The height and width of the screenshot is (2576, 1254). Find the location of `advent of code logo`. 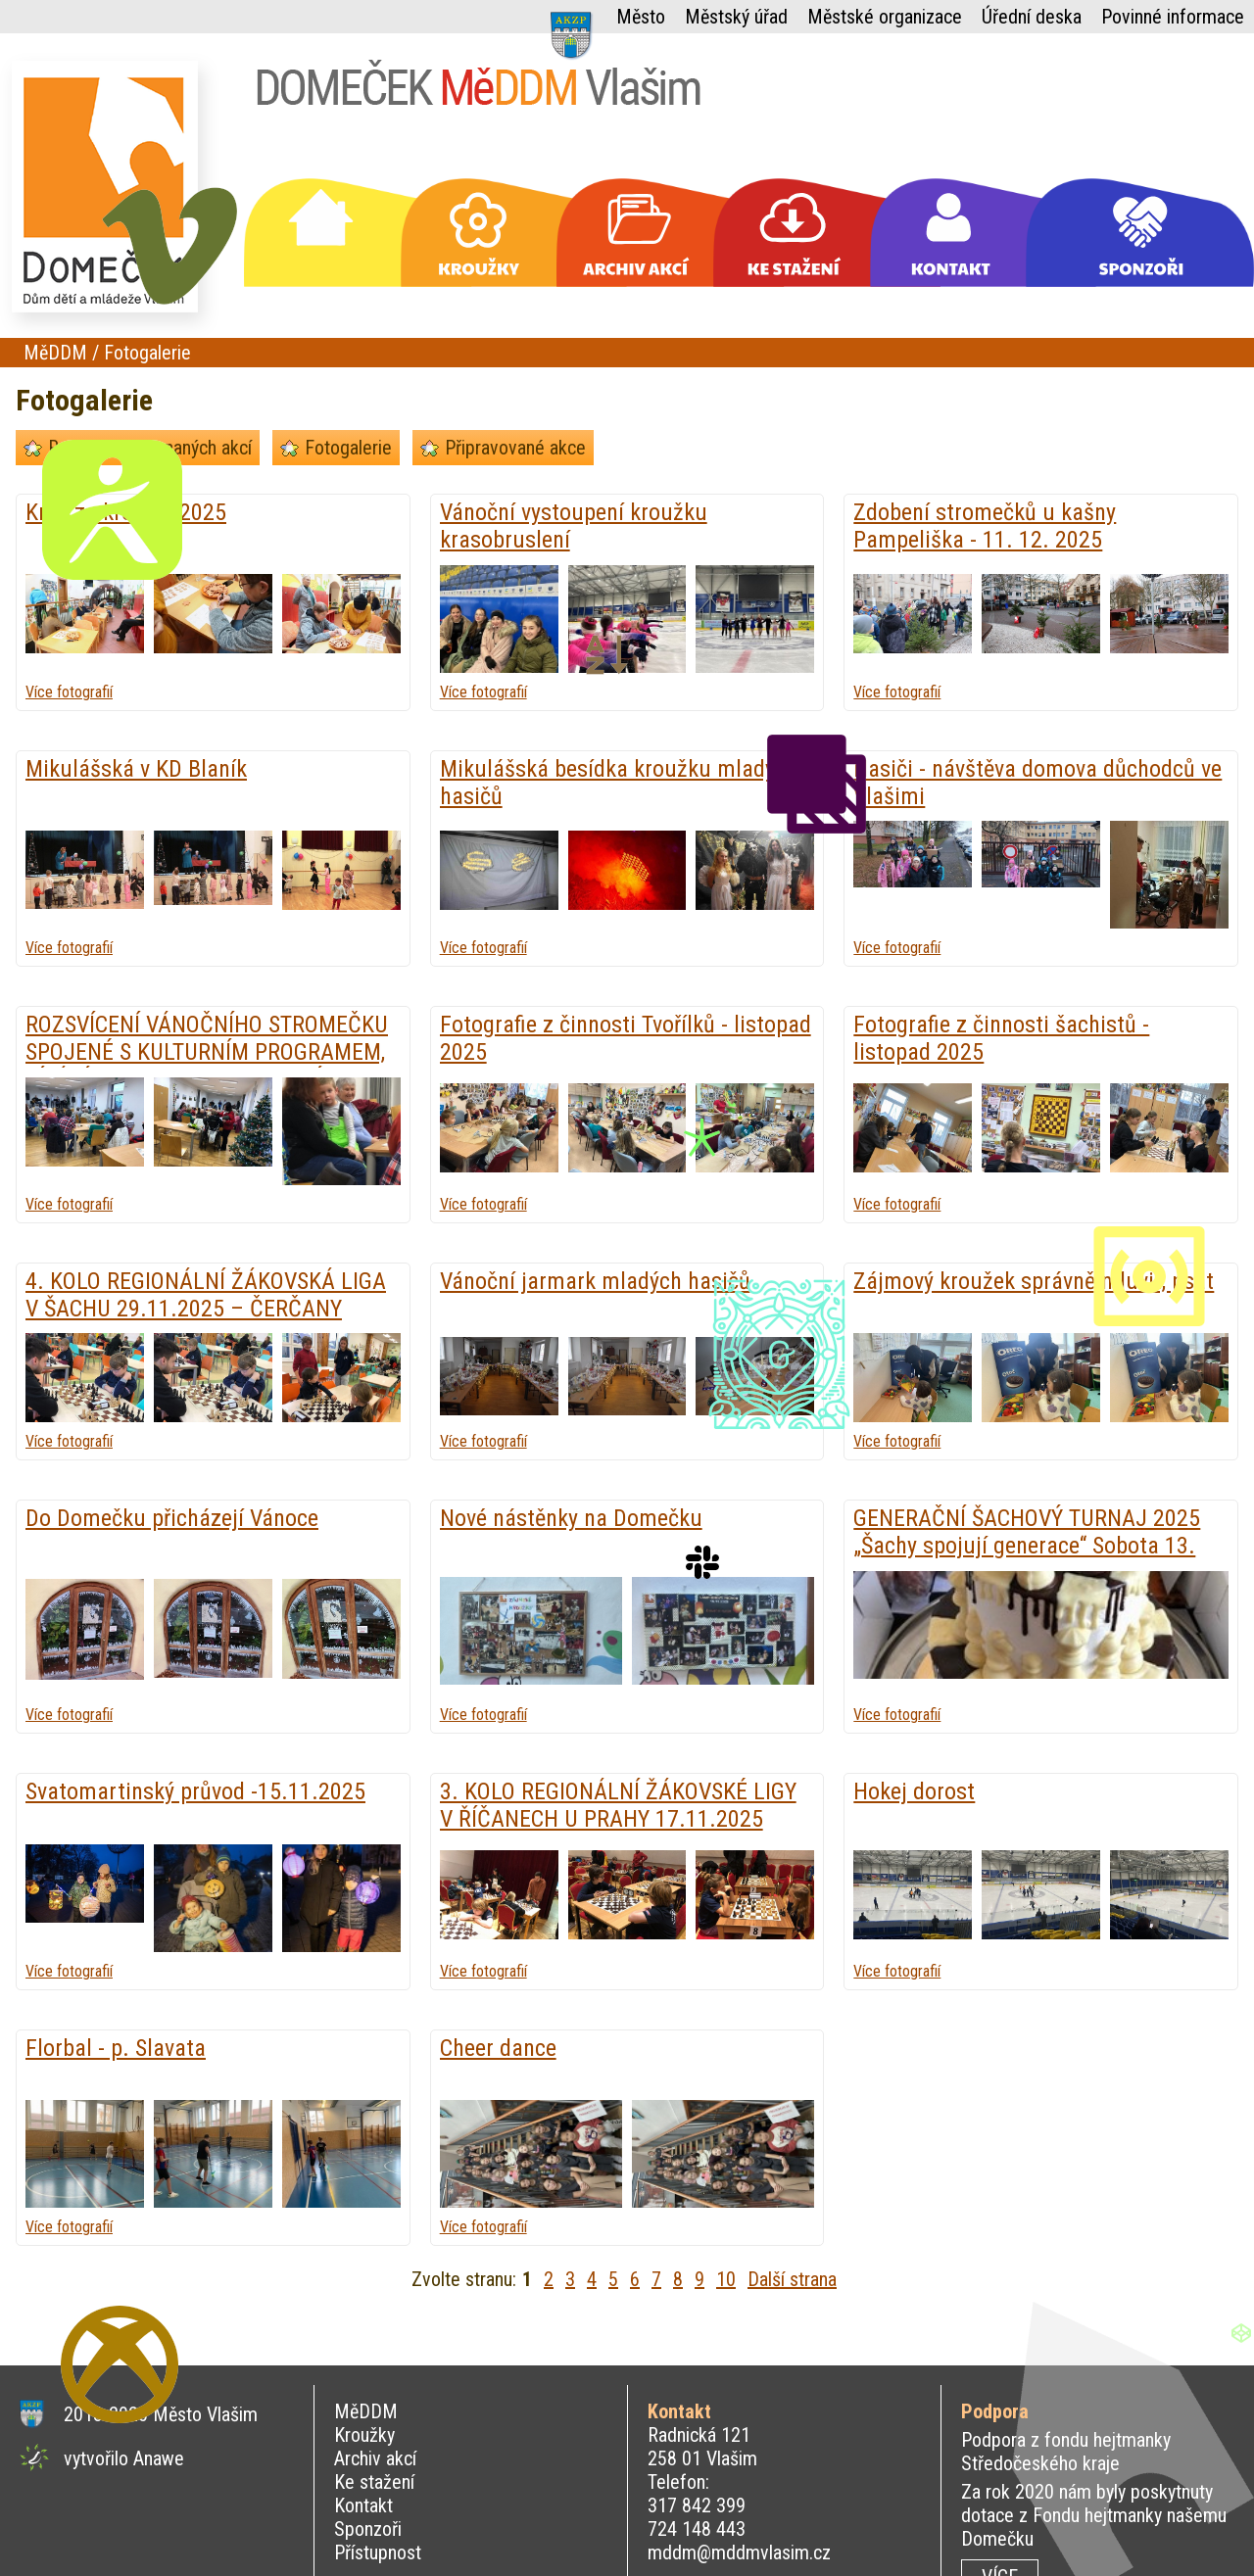

advent of code logo is located at coordinates (701, 1137).